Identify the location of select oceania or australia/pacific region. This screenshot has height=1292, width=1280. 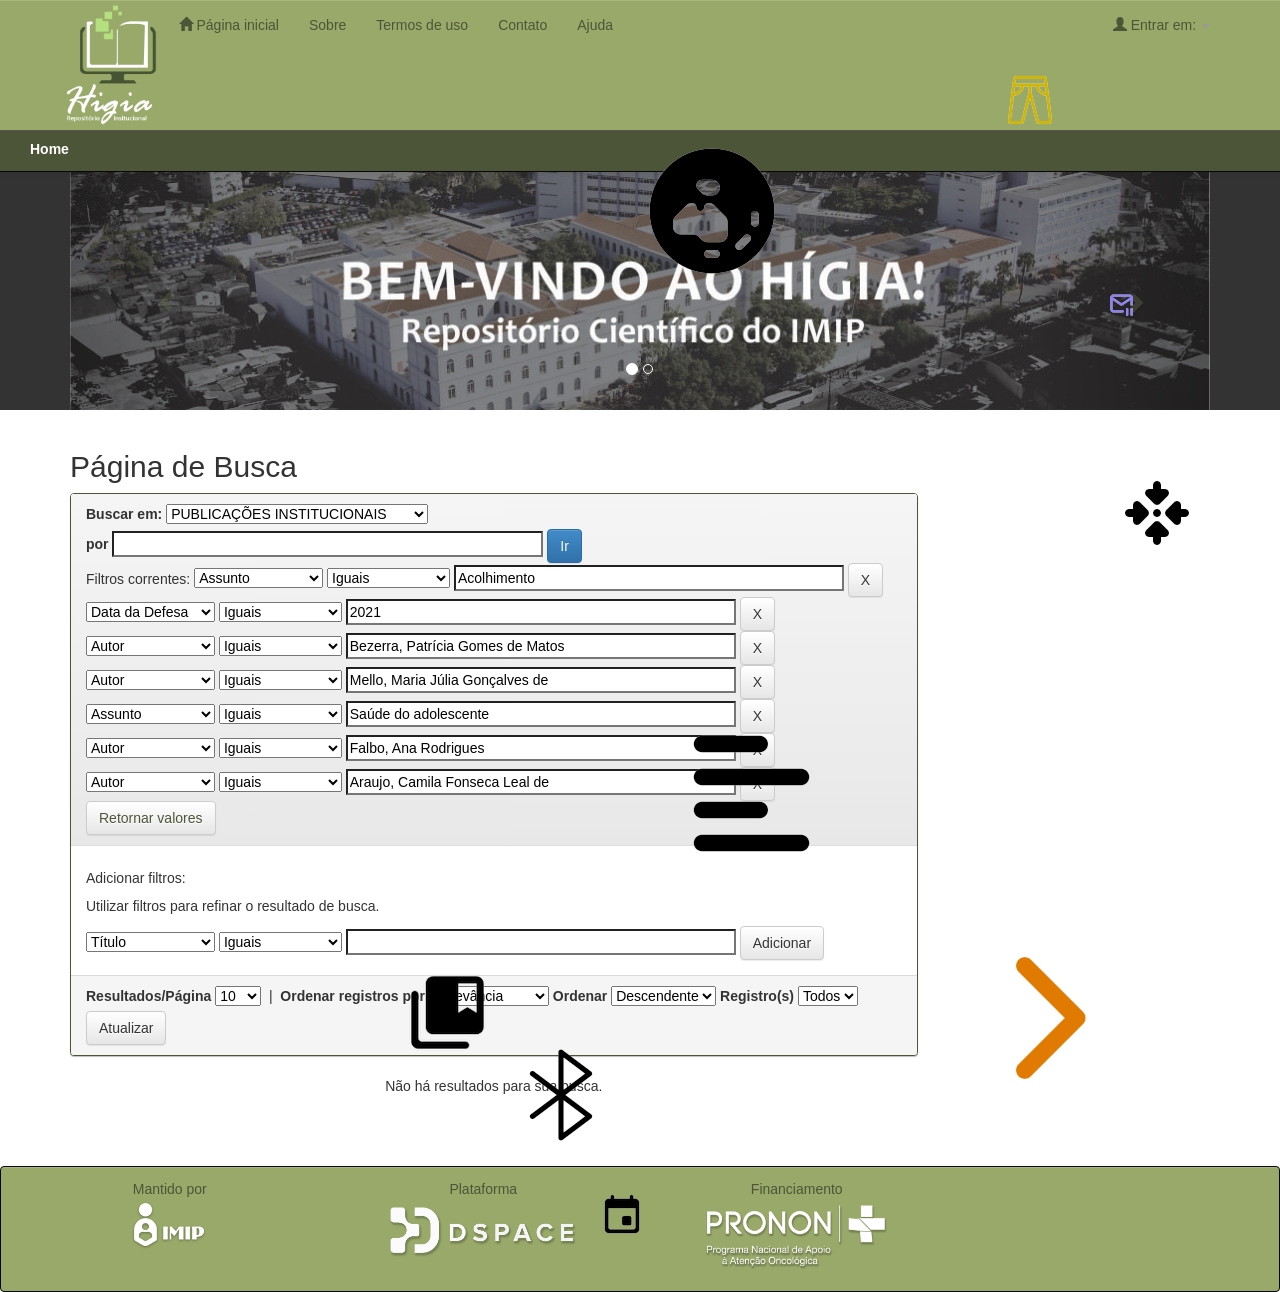
(712, 211).